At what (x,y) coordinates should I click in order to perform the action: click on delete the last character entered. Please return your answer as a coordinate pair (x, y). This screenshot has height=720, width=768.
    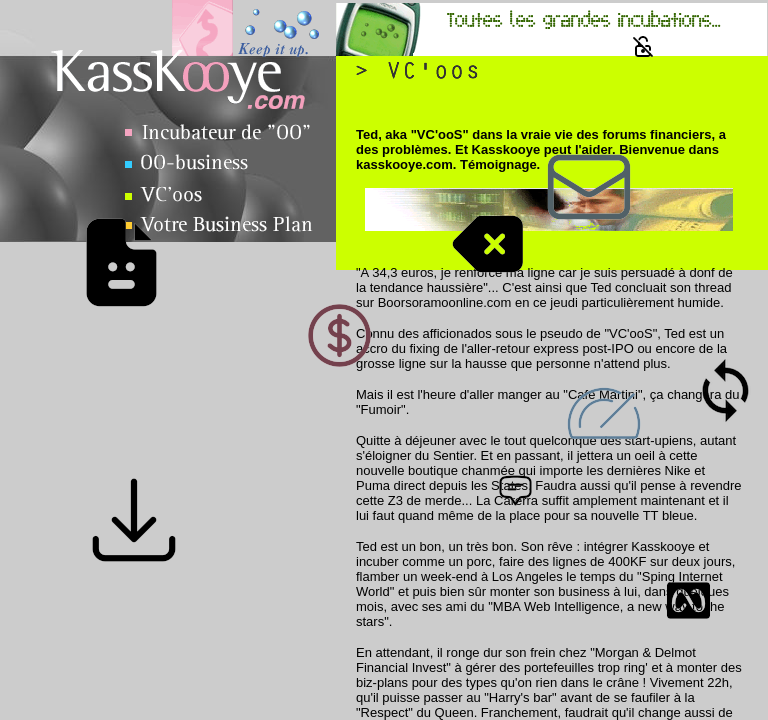
    Looking at the image, I should click on (487, 244).